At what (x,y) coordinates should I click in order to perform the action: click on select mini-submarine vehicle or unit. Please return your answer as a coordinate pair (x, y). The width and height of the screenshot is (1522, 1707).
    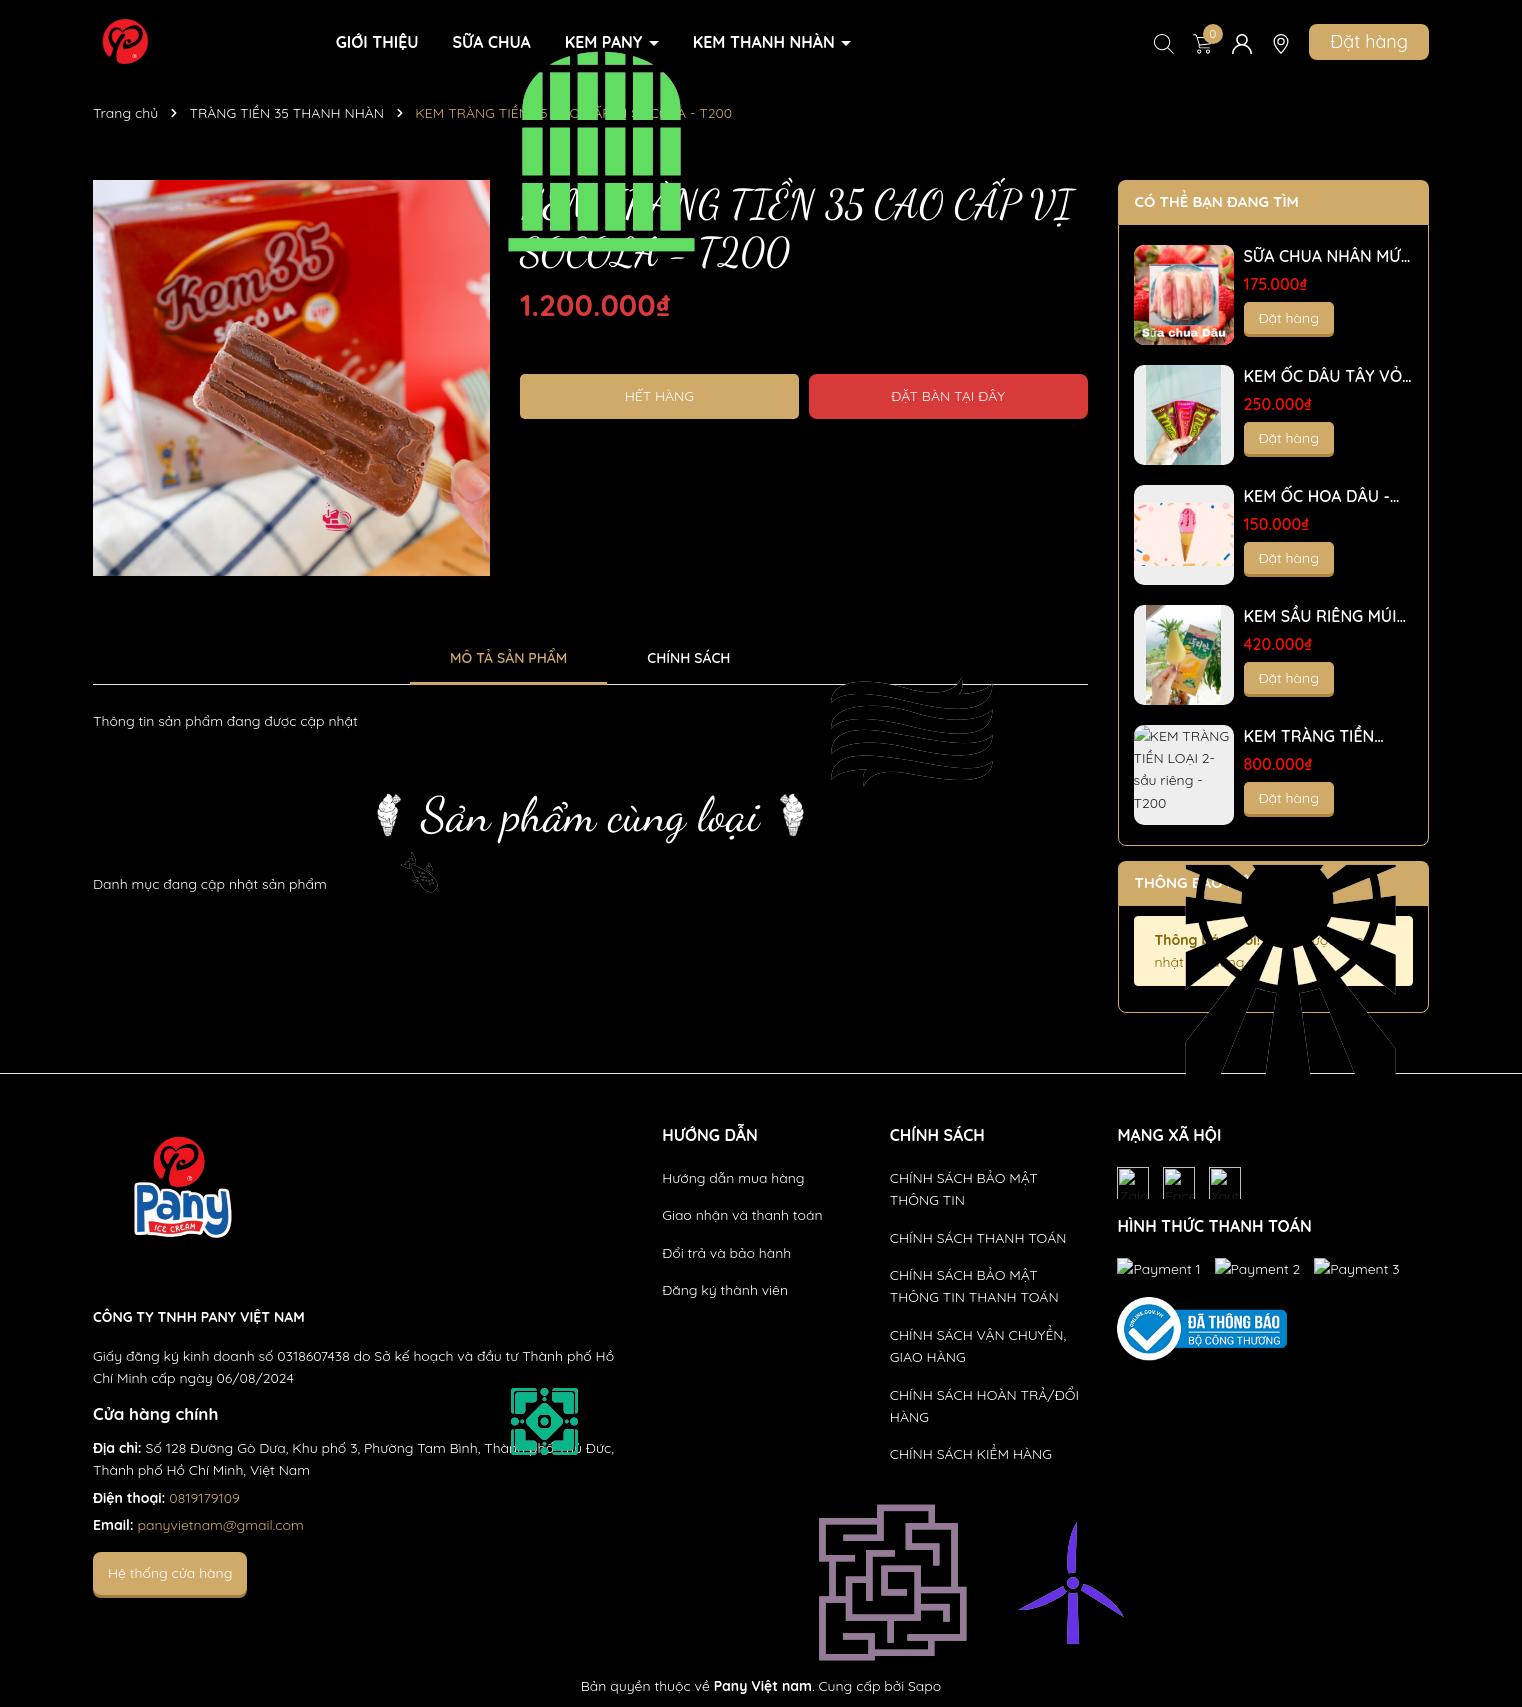
    Looking at the image, I should click on (337, 517).